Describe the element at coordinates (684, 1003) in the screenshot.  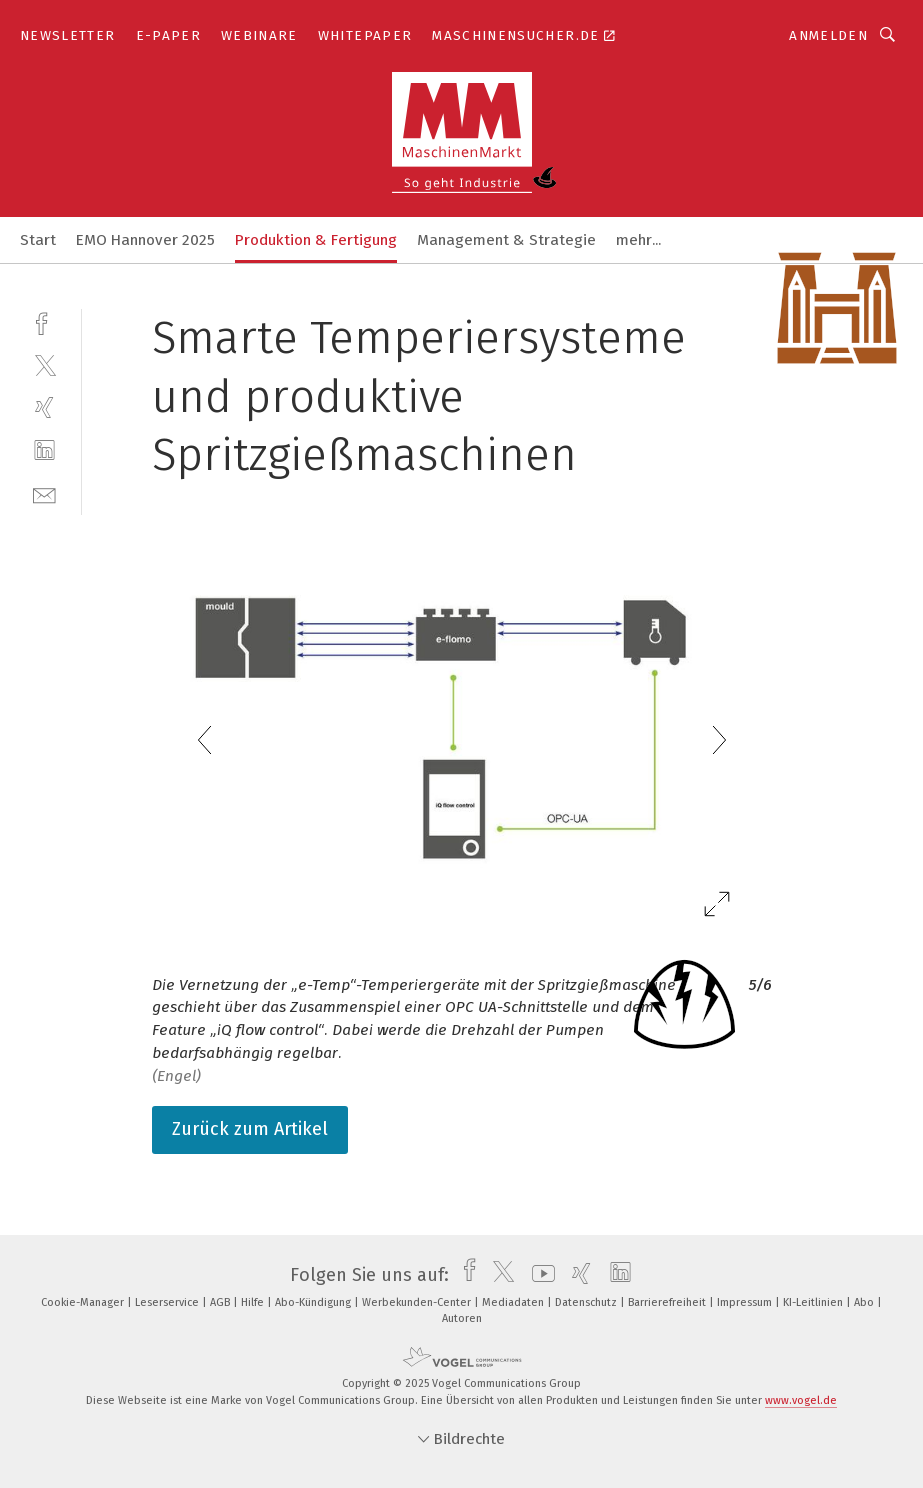
I see `activate energy shield or barrier` at that location.